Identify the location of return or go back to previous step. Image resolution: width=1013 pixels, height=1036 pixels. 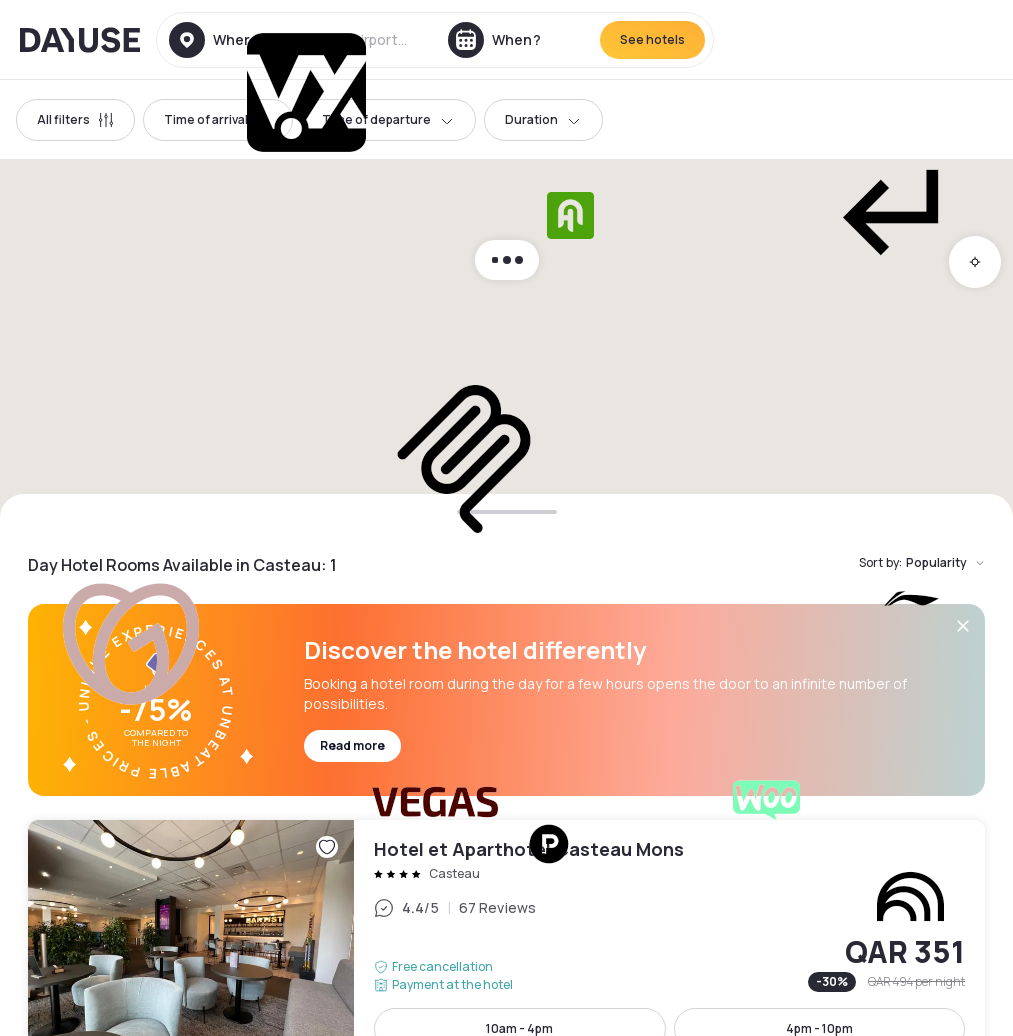
(896, 211).